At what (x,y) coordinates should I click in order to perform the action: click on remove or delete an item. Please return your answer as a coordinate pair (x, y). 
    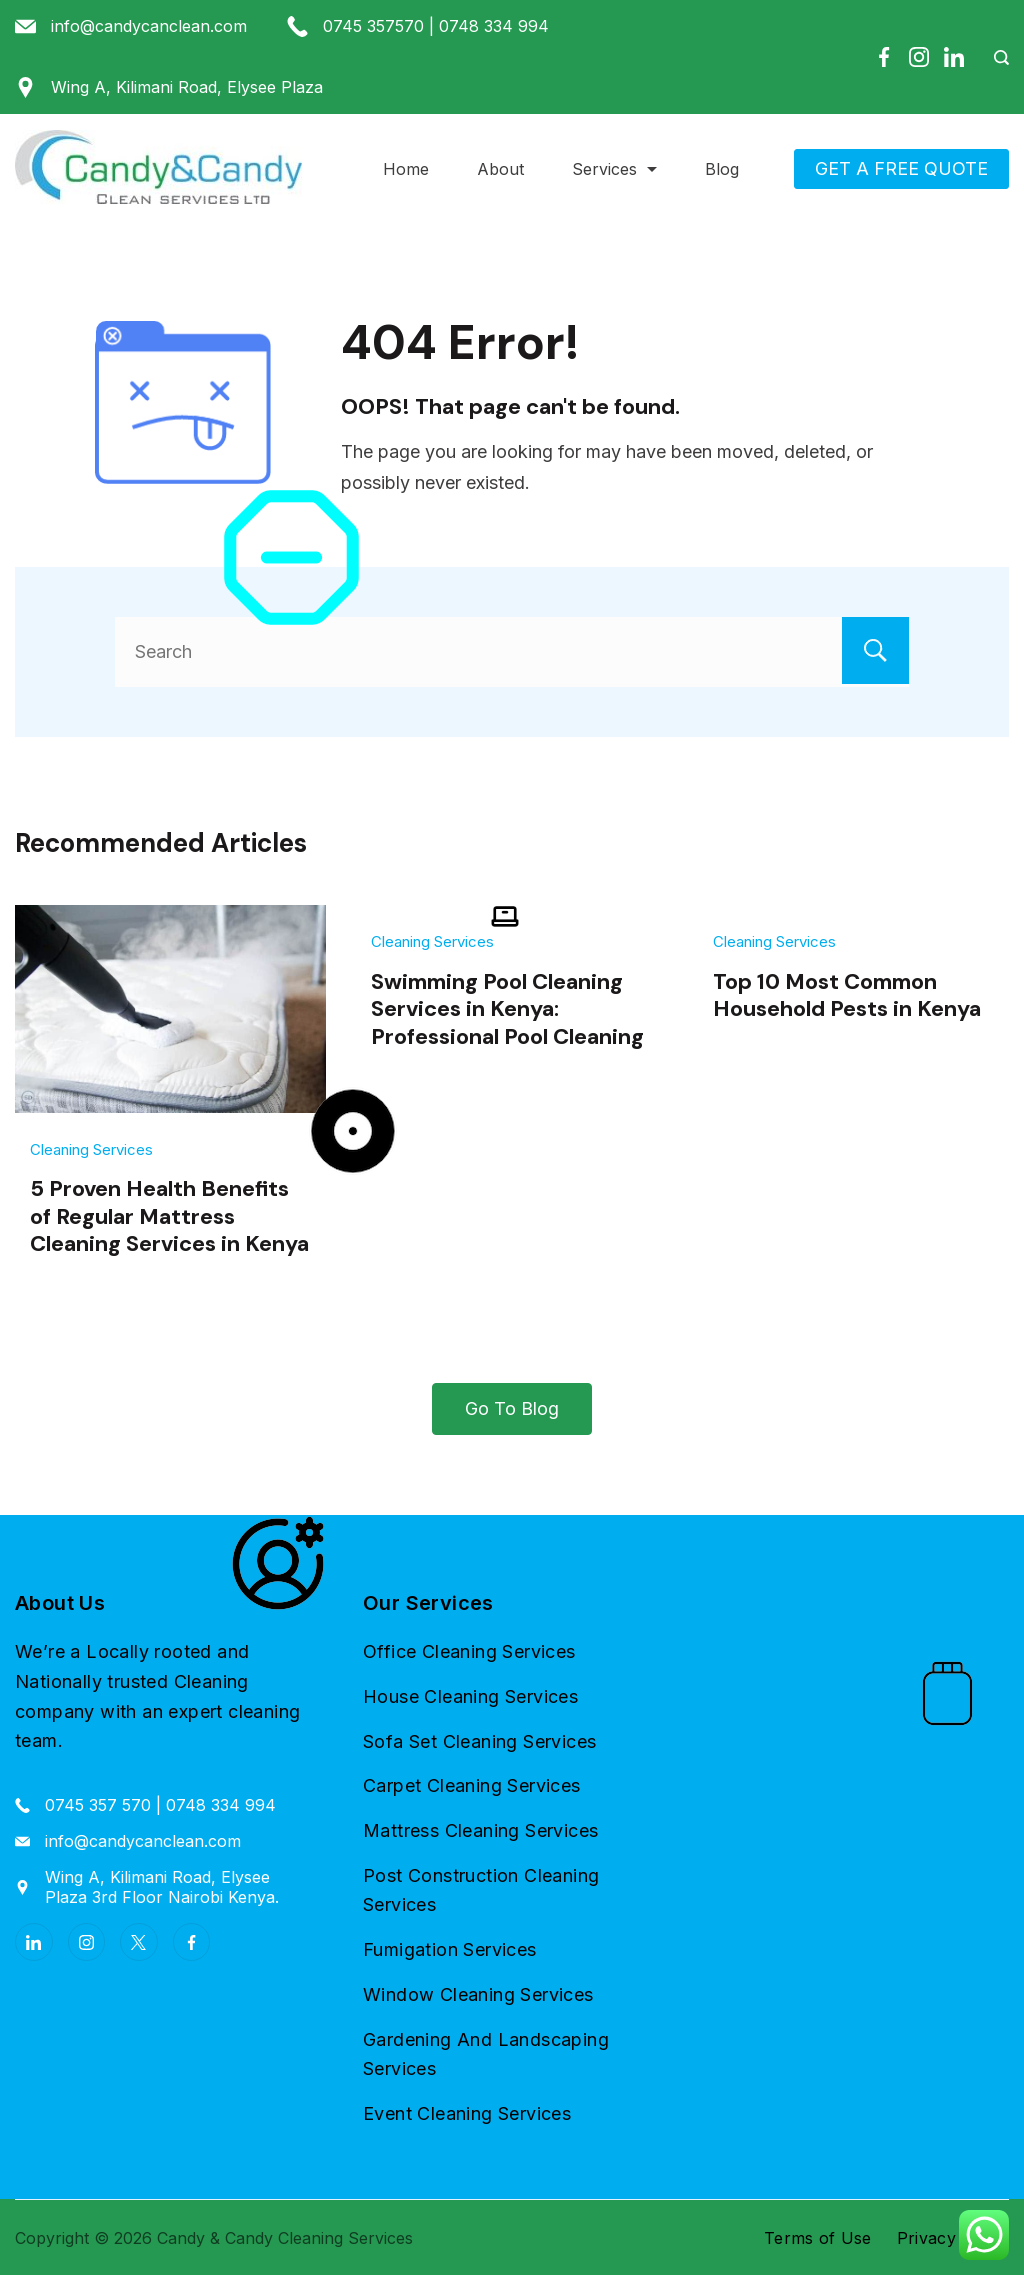
    Looking at the image, I should click on (291, 557).